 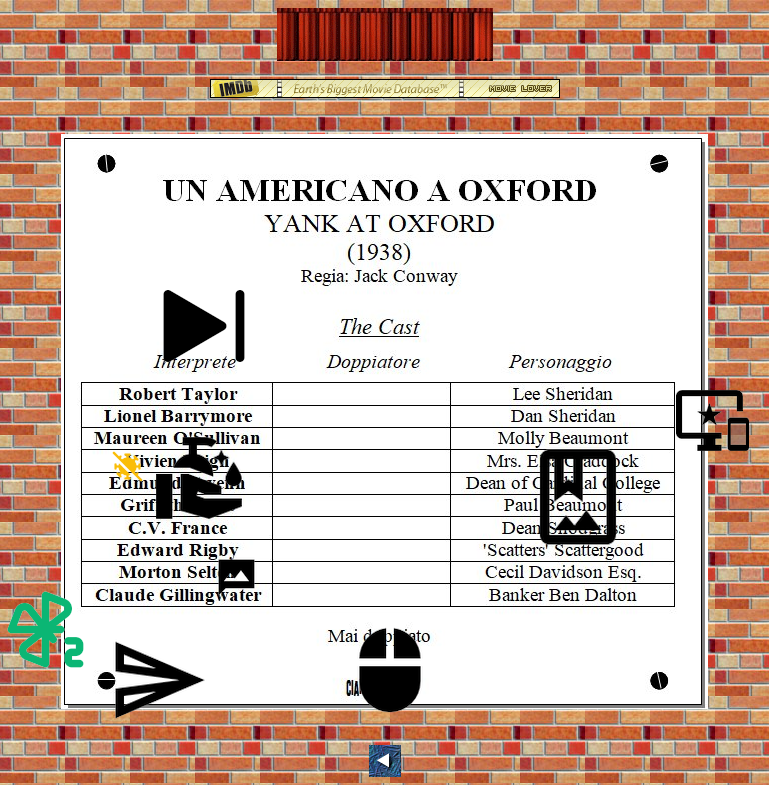 What do you see at coordinates (578, 497) in the screenshot?
I see `open photo album` at bounding box center [578, 497].